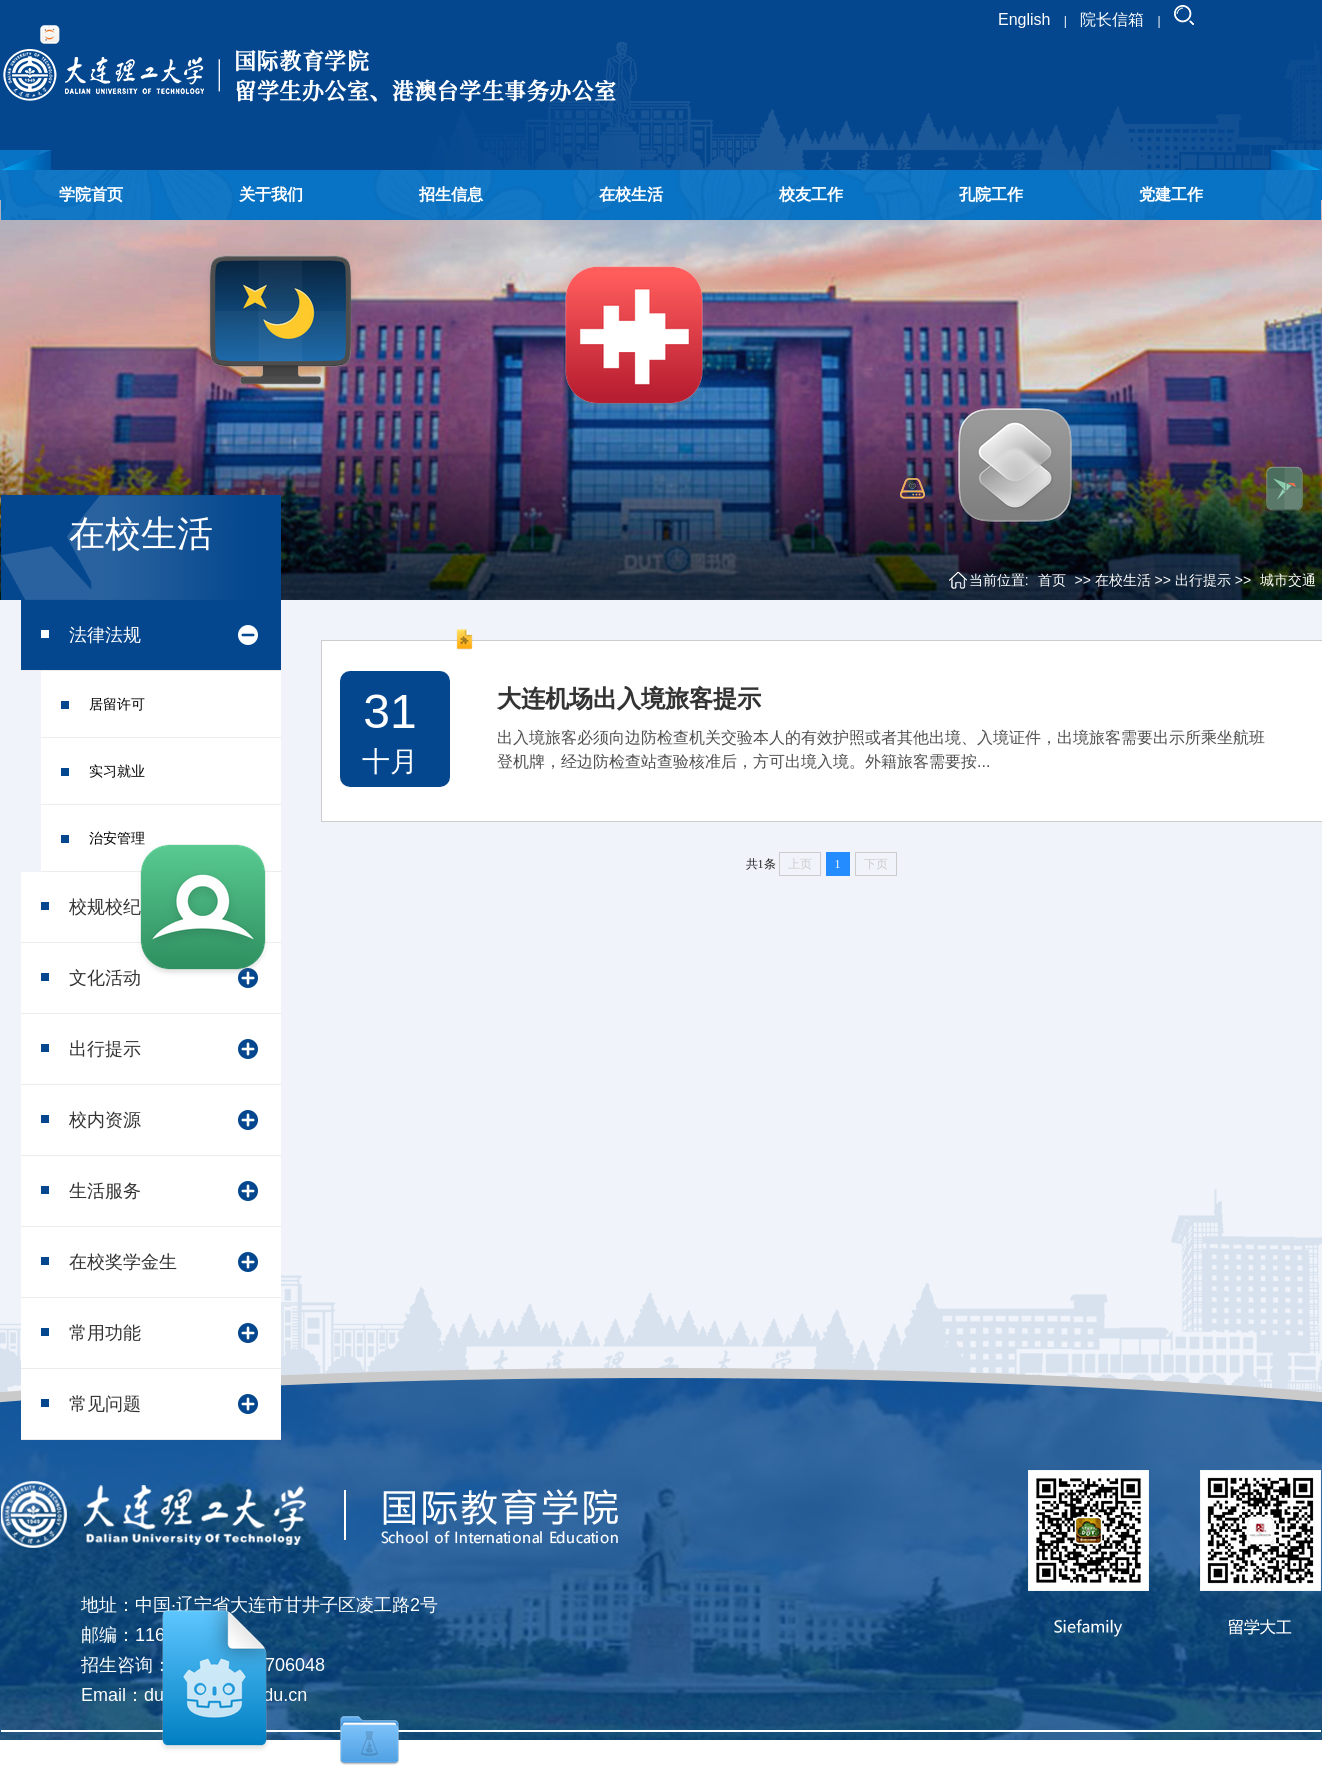 Image resolution: width=1322 pixels, height=1783 pixels. Describe the element at coordinates (1284, 488) in the screenshot. I see `snap application package file` at that location.